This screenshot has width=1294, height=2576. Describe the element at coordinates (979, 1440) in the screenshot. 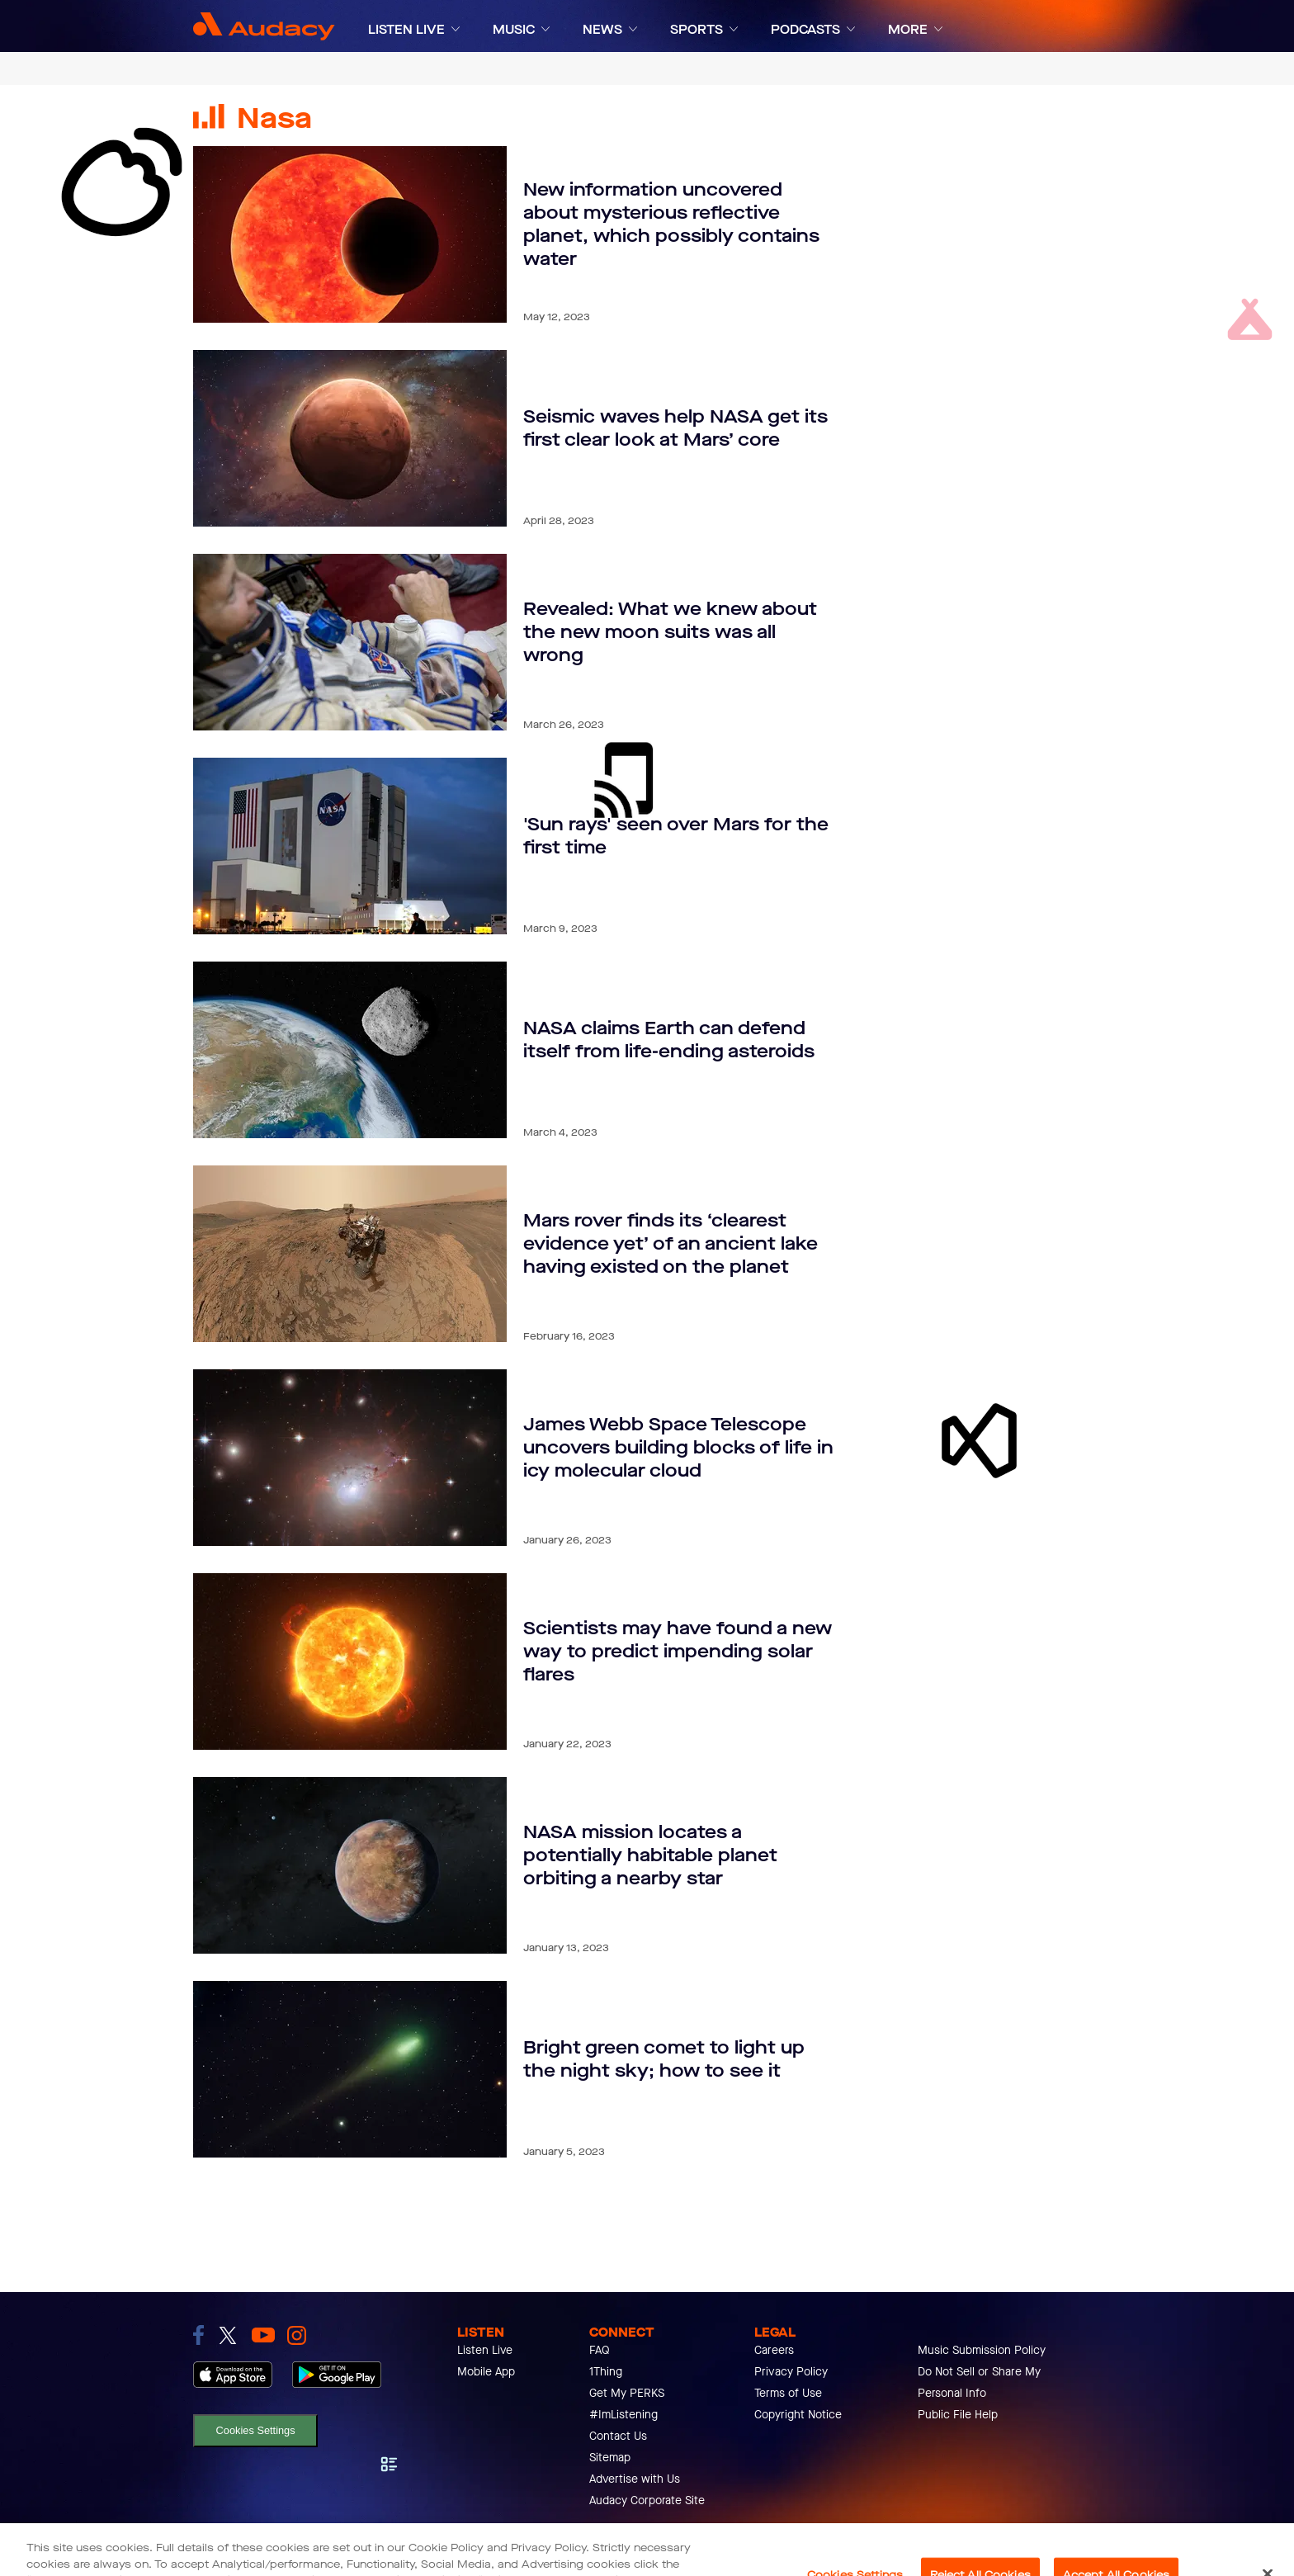

I see `open visual studio application` at that location.